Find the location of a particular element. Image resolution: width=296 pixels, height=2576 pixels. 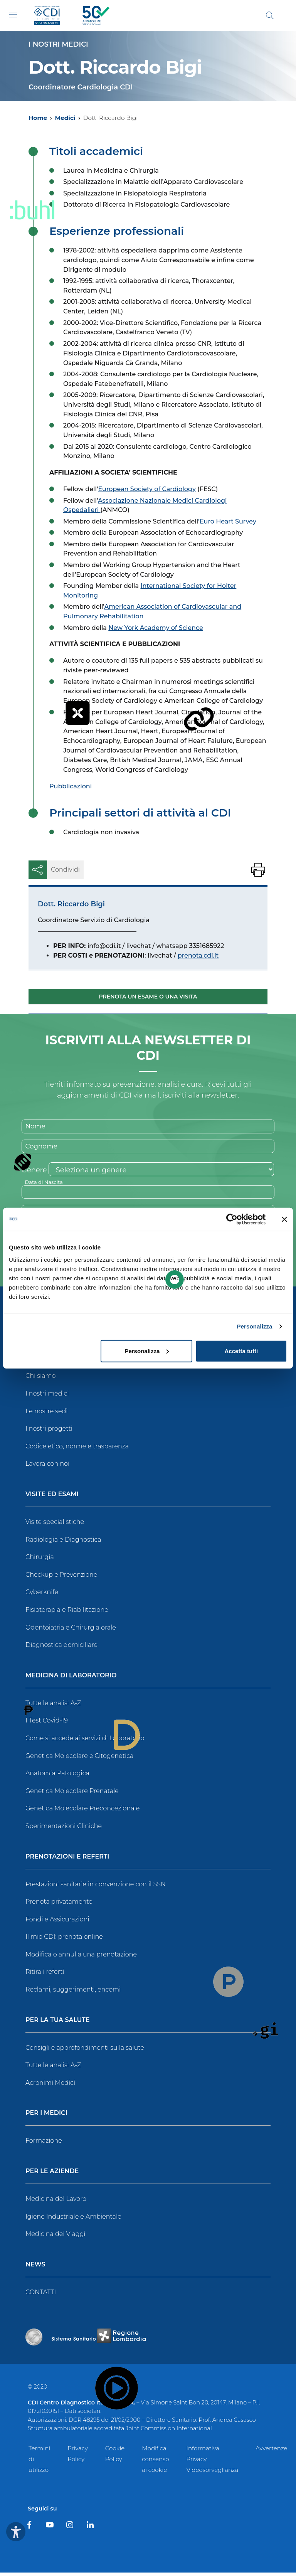

access football or american sports content is located at coordinates (22, 1162).